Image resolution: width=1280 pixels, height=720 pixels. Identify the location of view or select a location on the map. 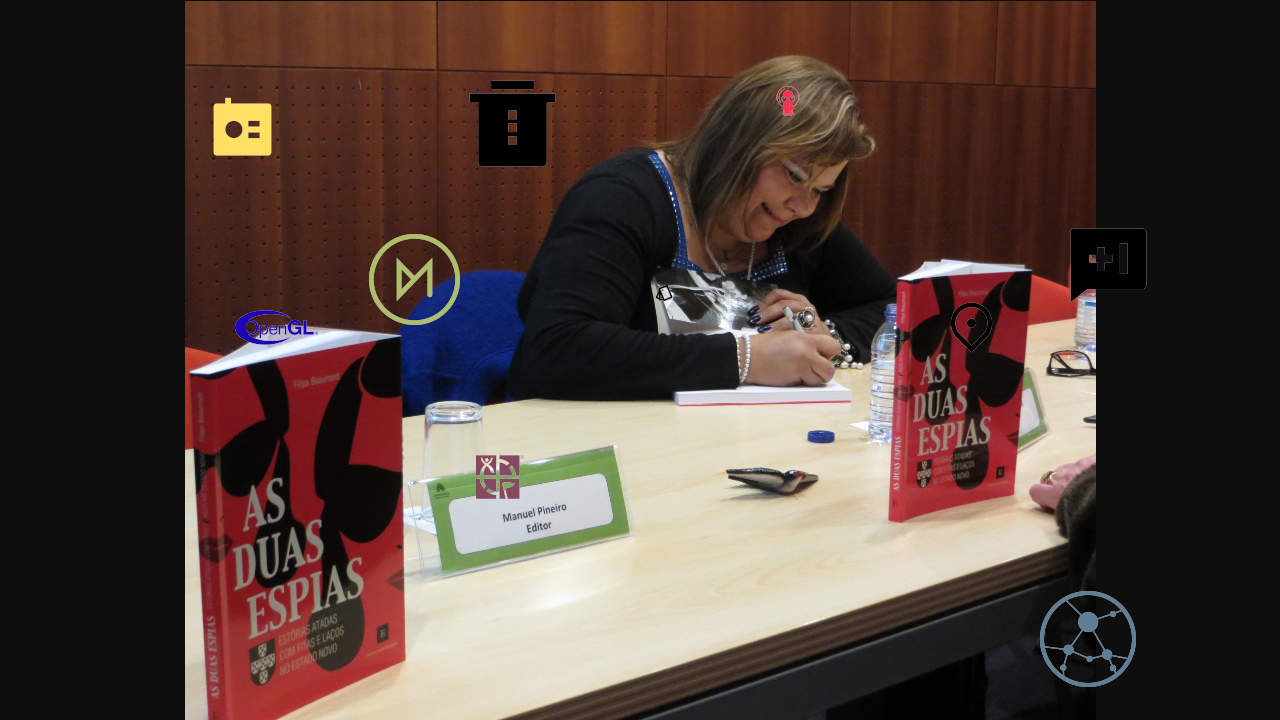
(971, 325).